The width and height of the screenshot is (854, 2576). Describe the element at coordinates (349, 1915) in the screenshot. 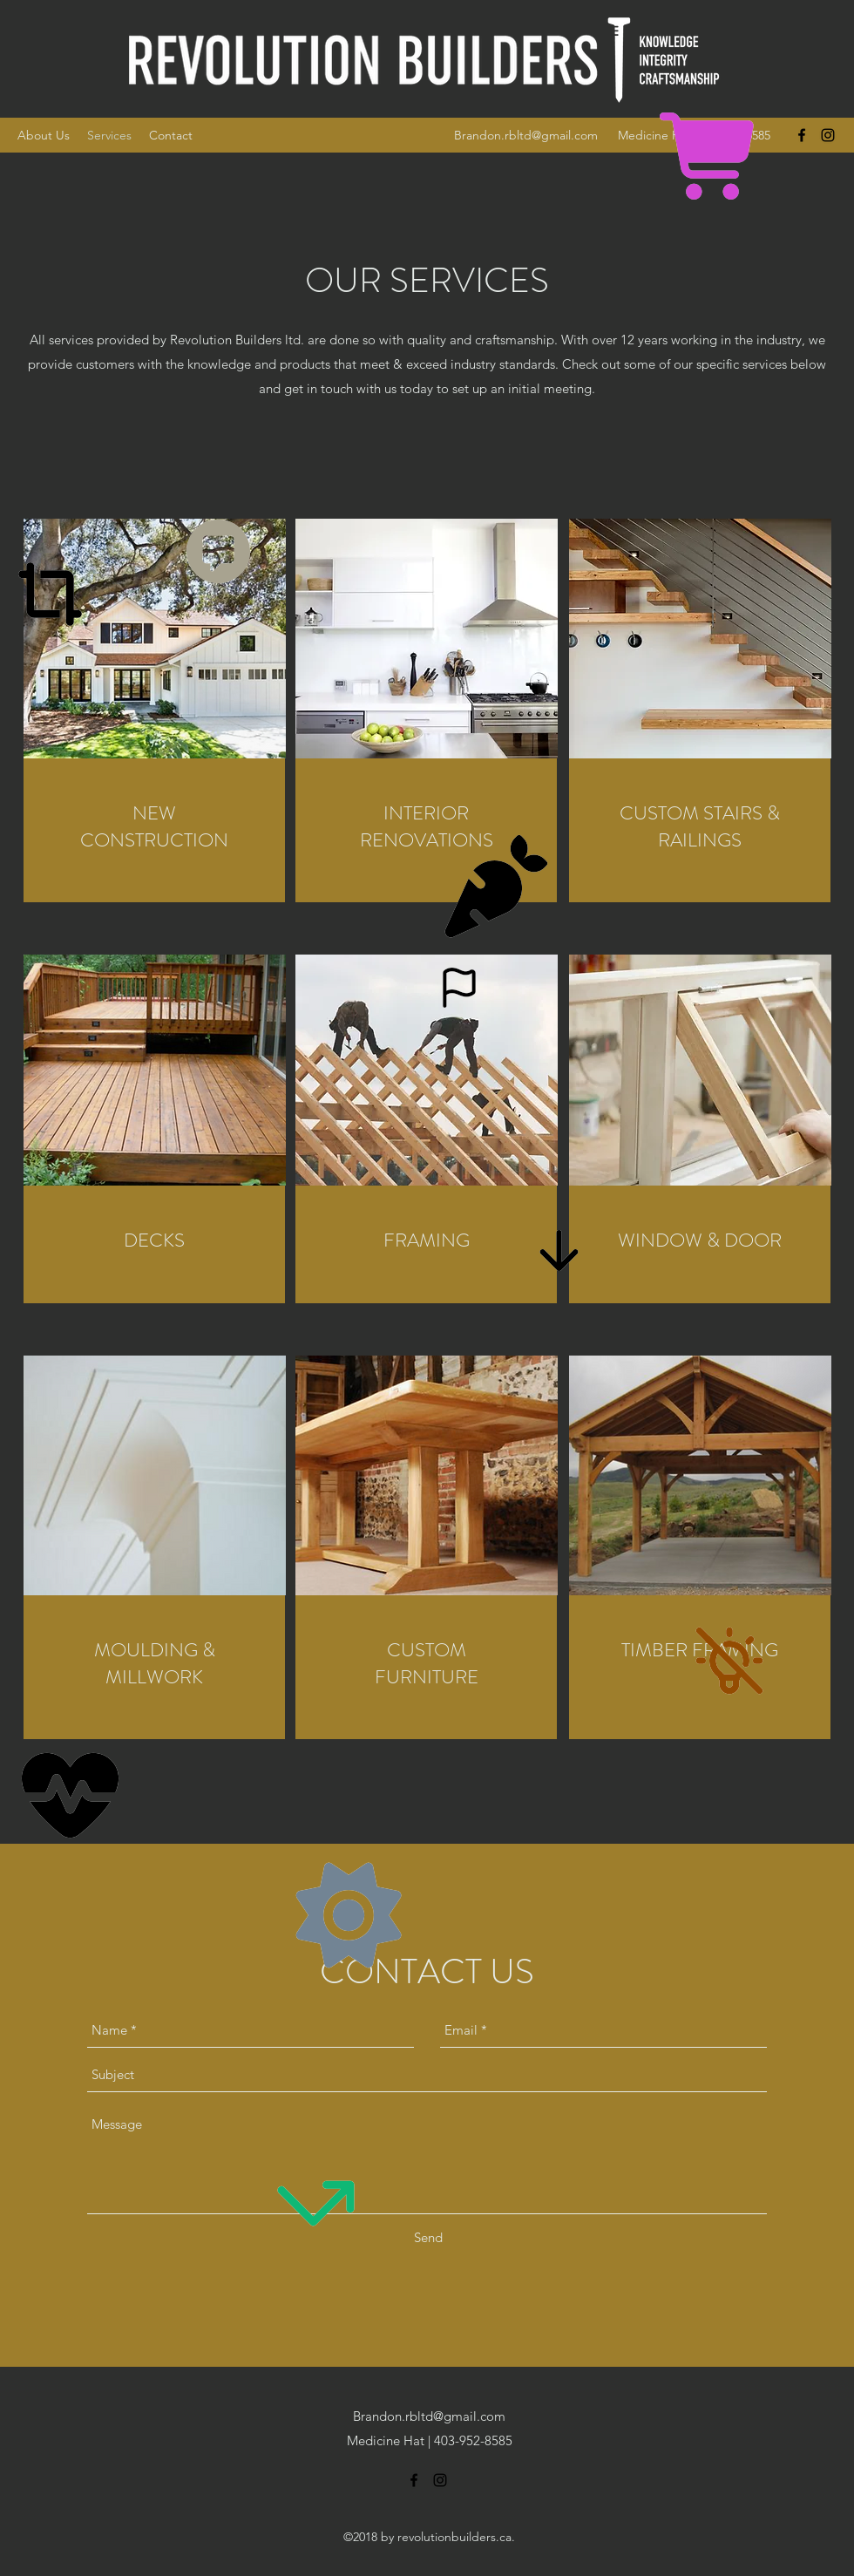

I see `toggle light mode or bright theme` at that location.